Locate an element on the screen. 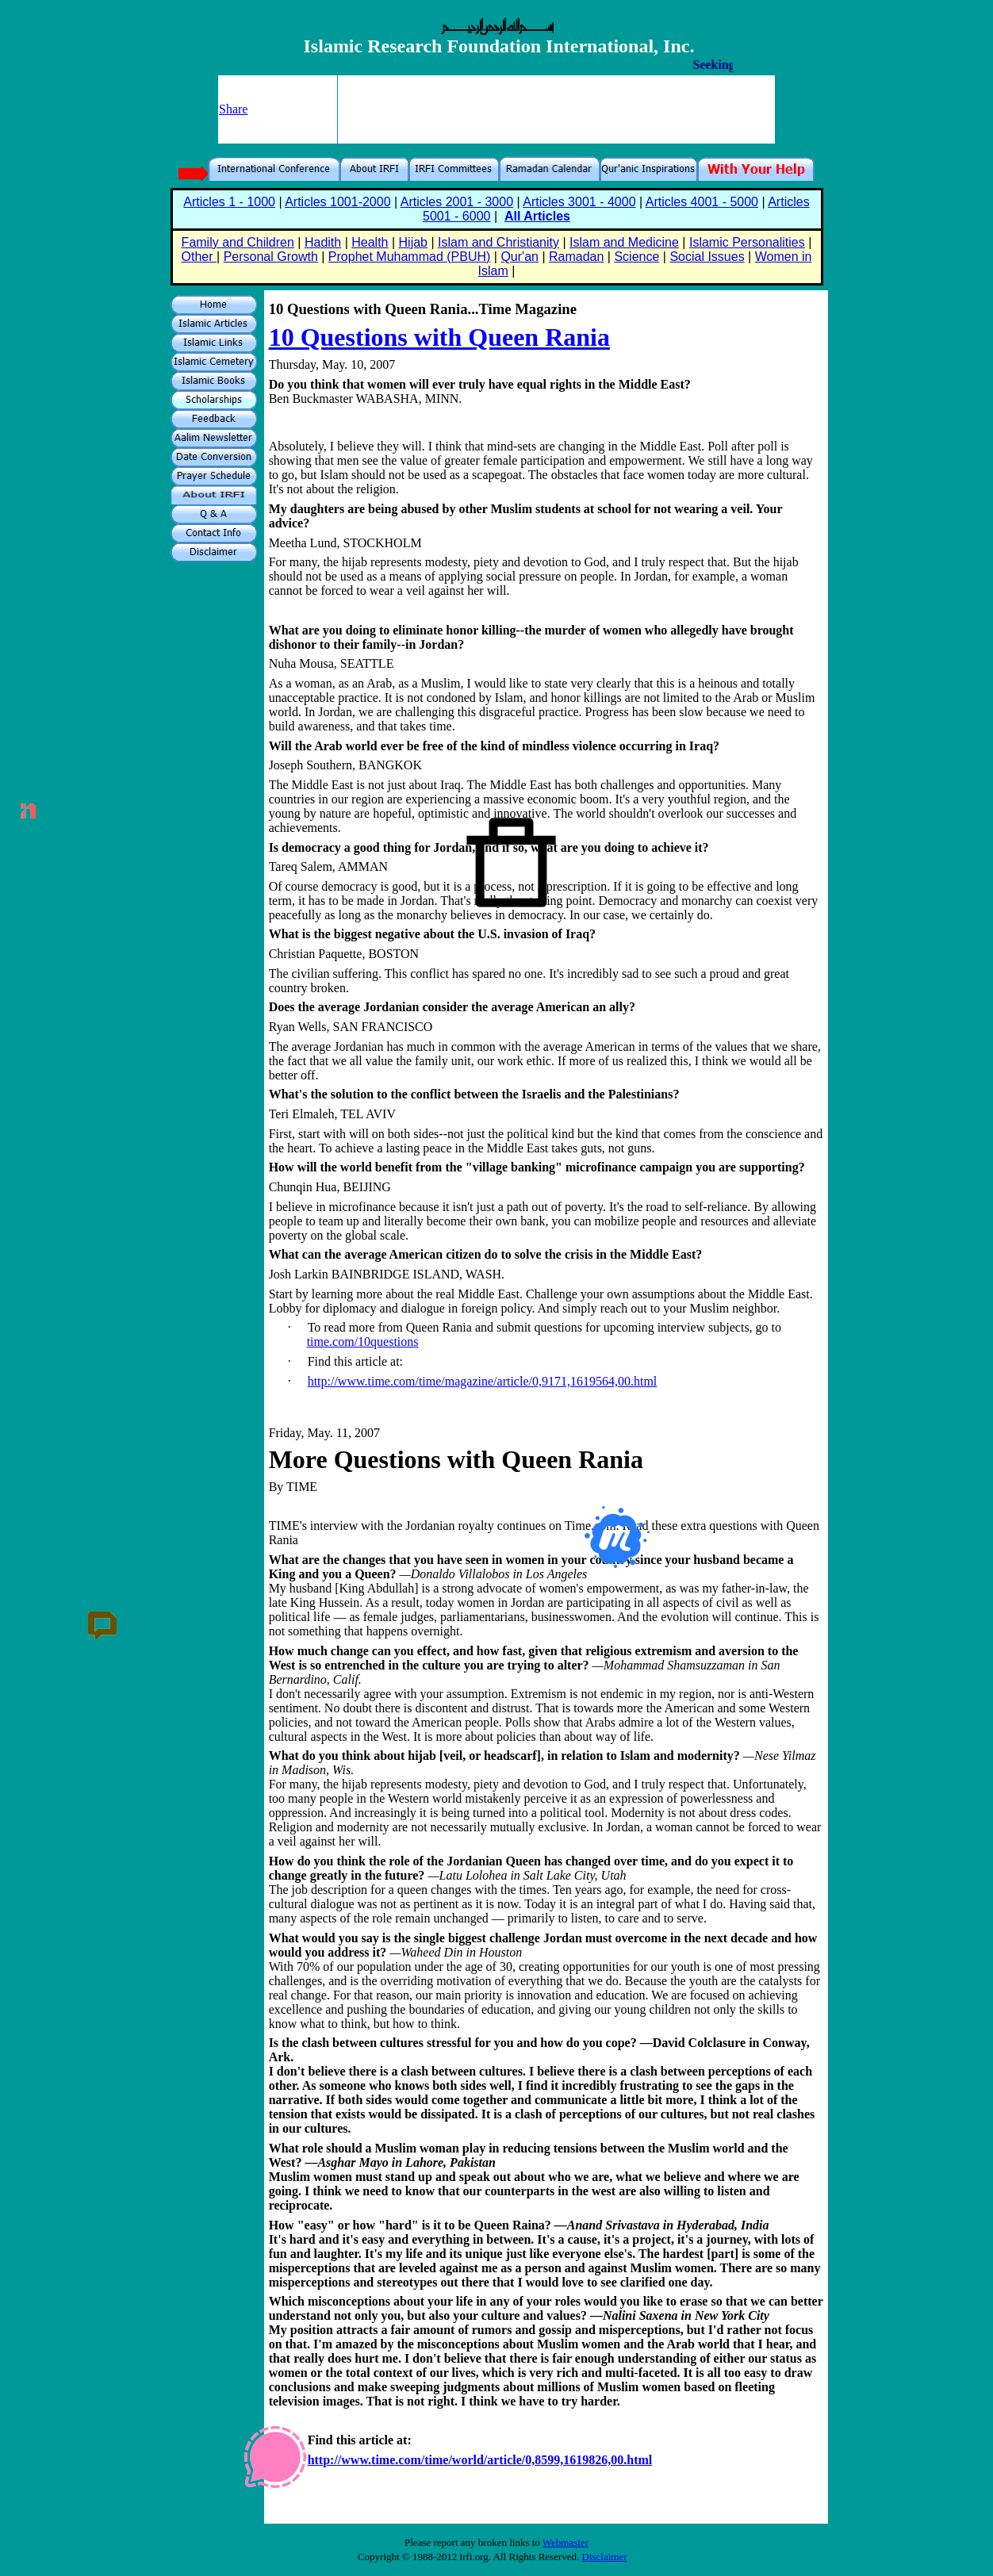  infracost cloud cost estimation tool logo is located at coordinates (28, 811).